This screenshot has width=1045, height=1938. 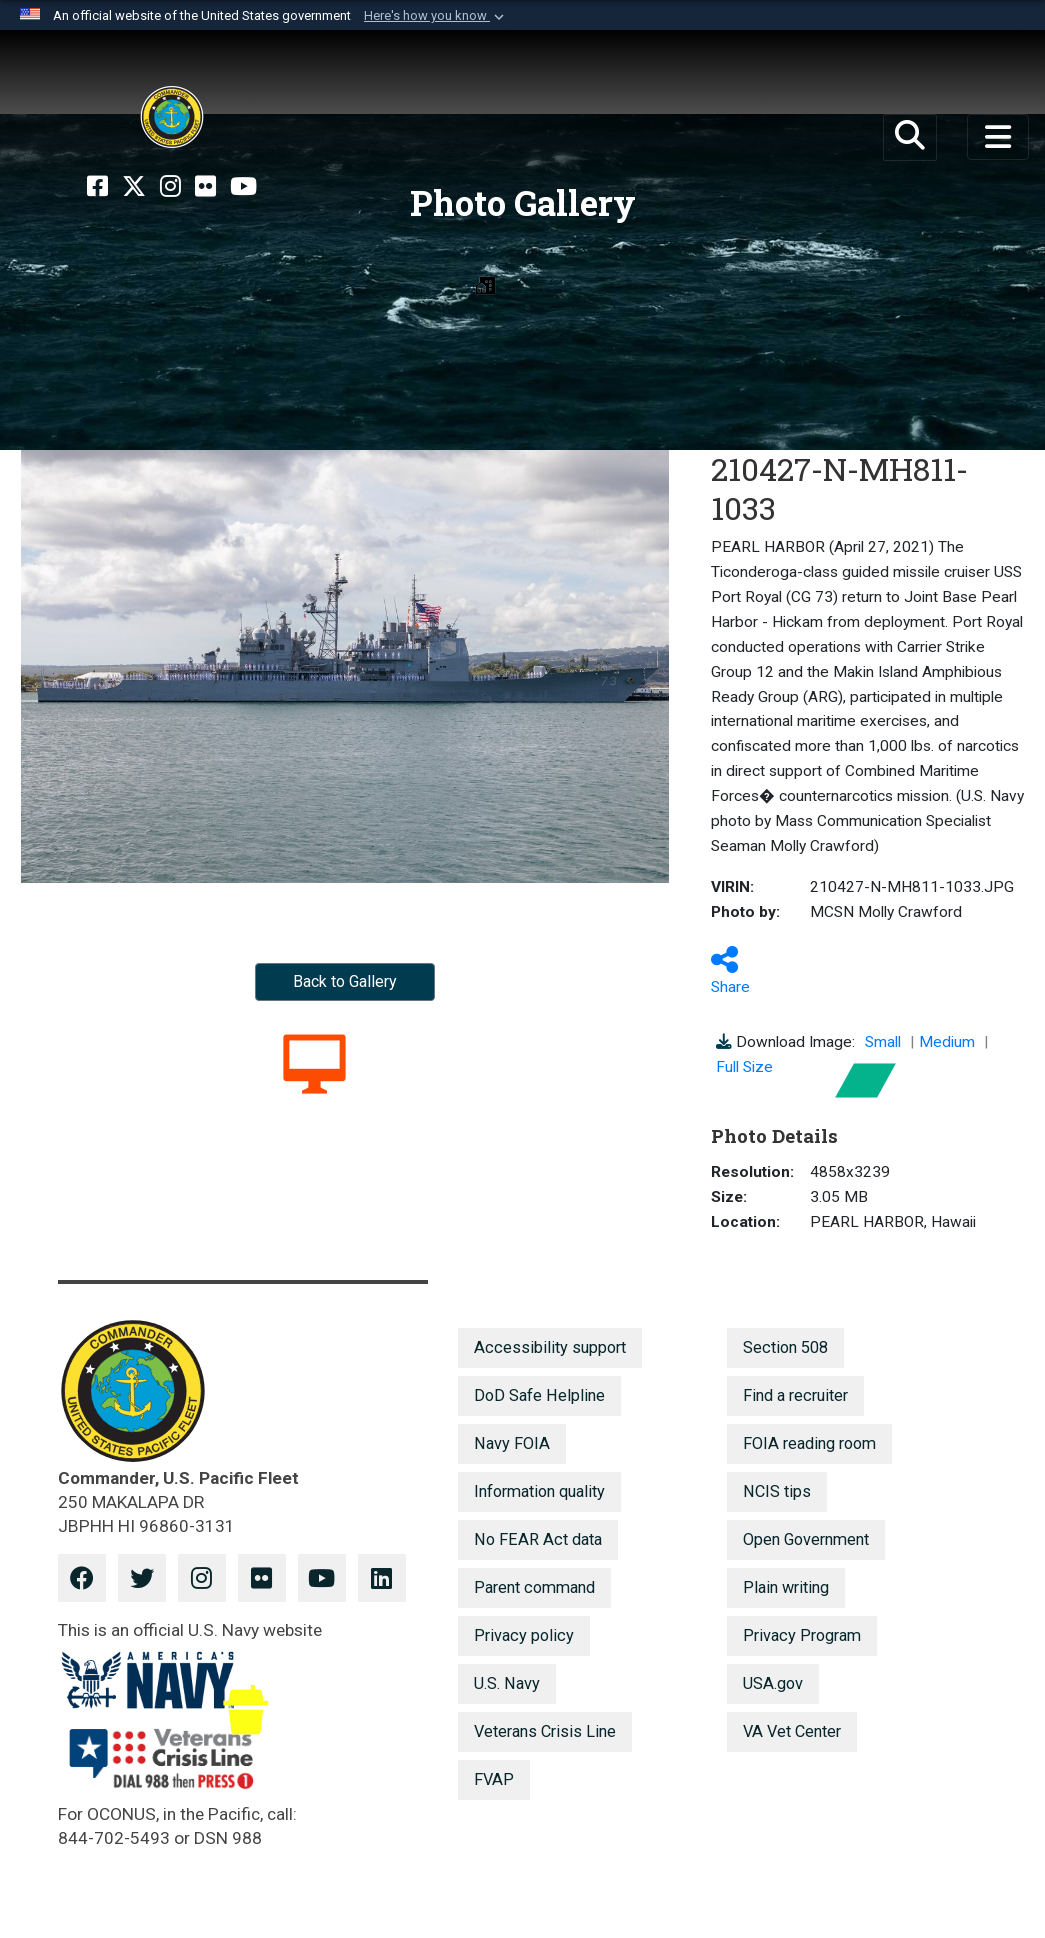 What do you see at coordinates (246, 1712) in the screenshot?
I see `view food and drink options` at bounding box center [246, 1712].